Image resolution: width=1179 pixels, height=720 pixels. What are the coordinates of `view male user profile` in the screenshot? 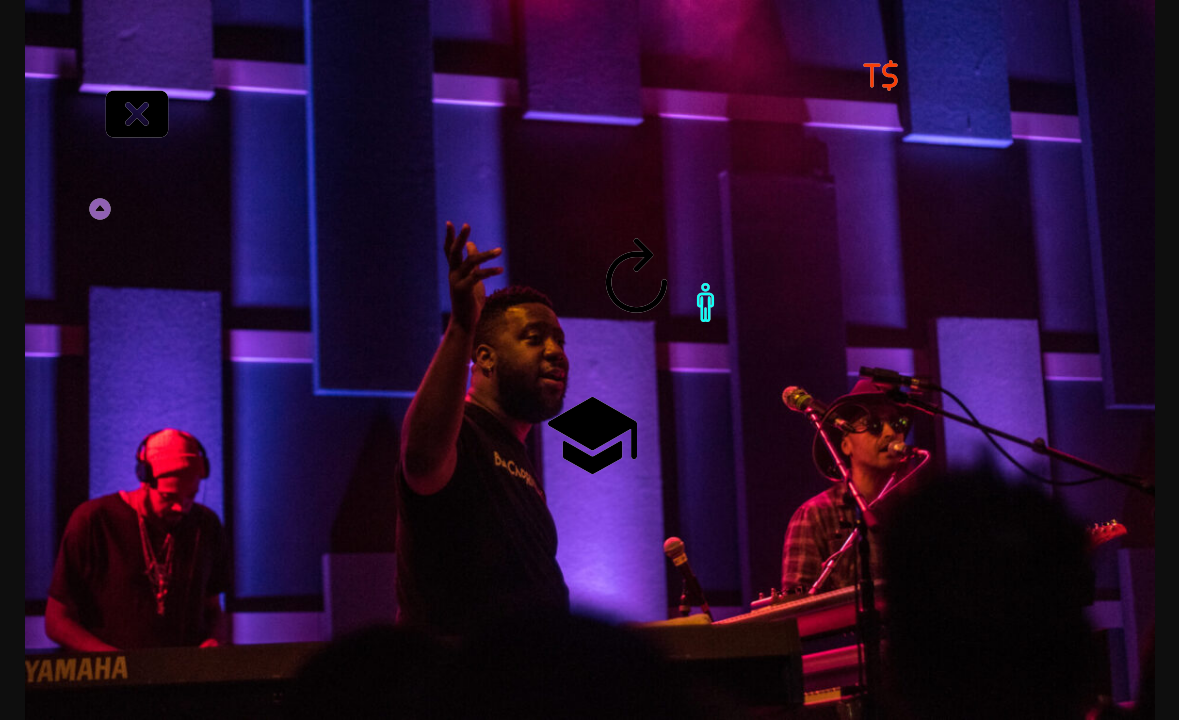 It's located at (705, 302).